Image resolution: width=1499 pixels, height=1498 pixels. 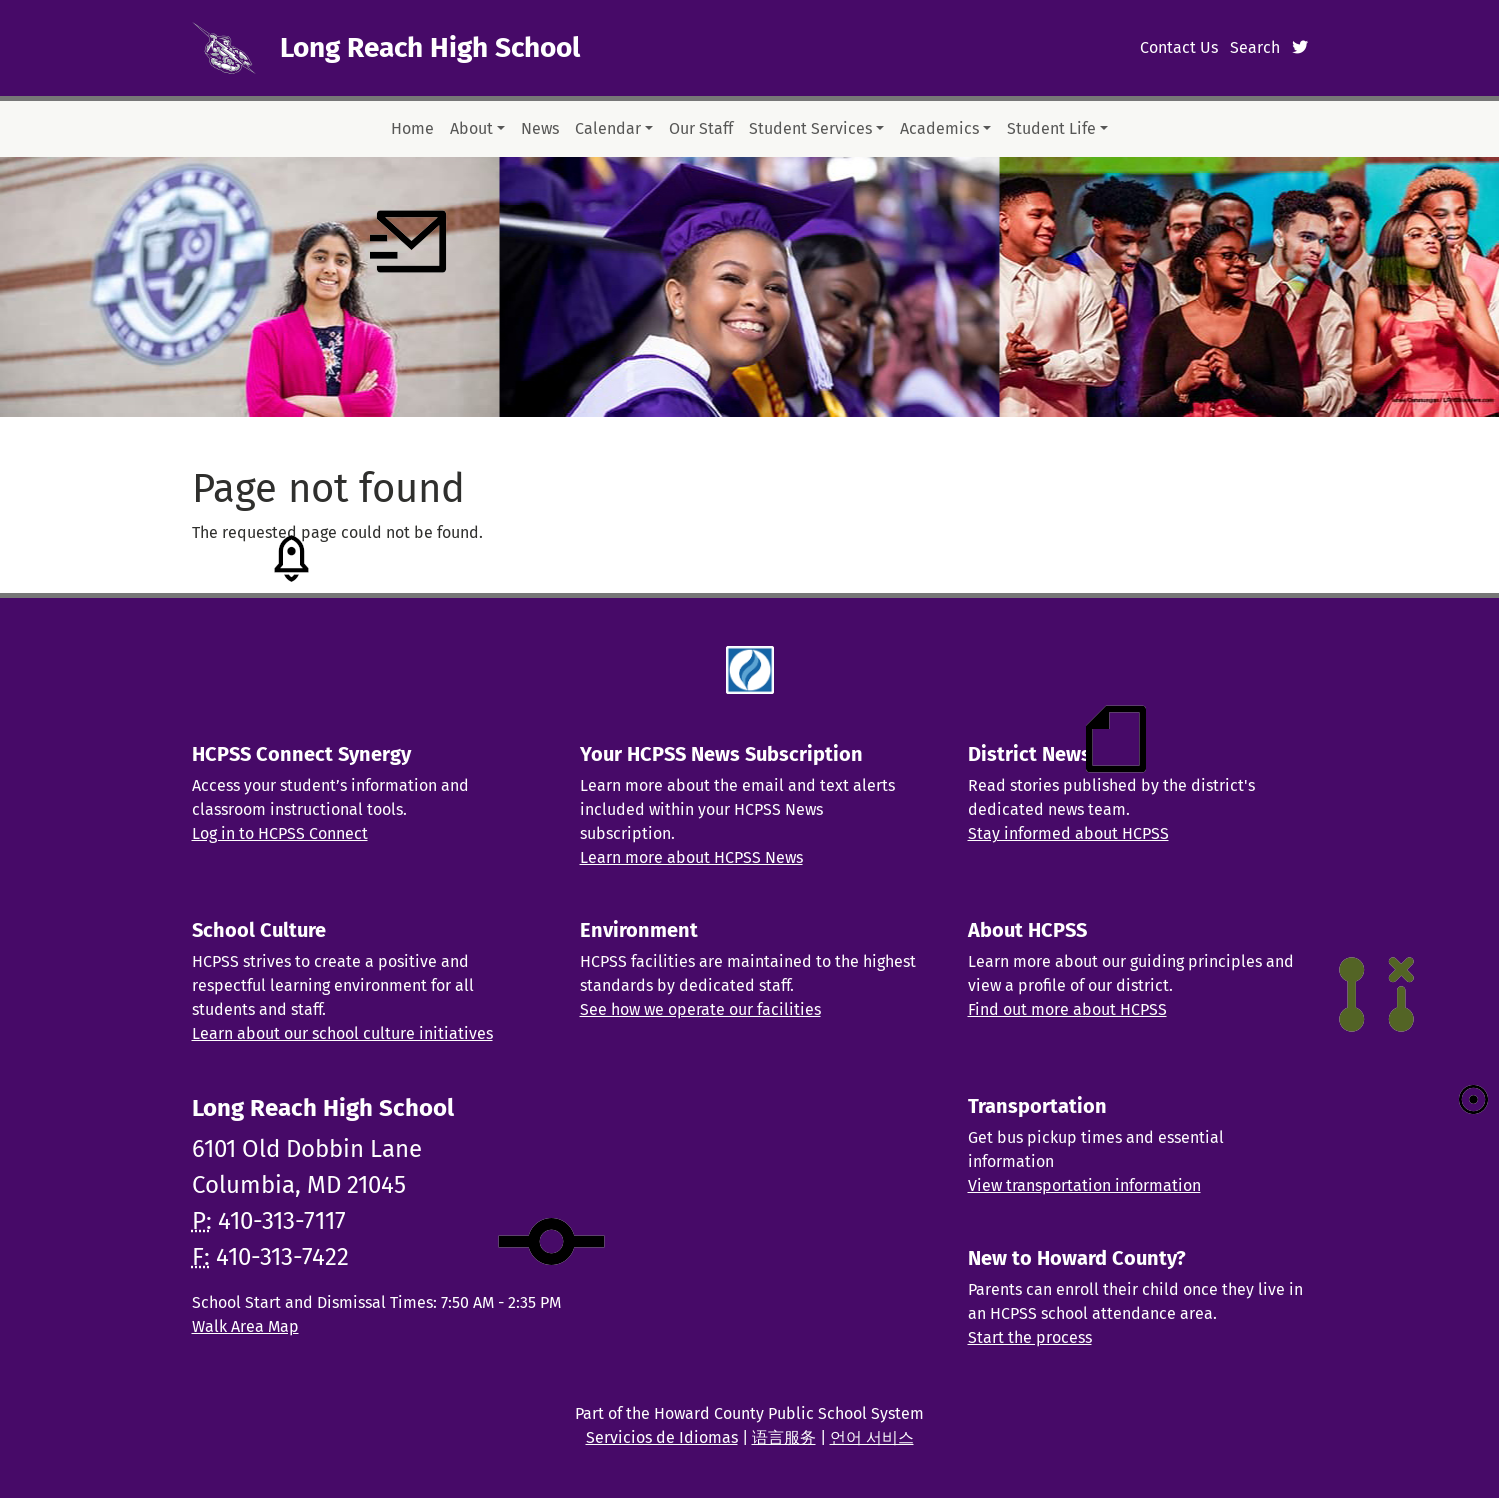 What do you see at coordinates (551, 1241) in the screenshot?
I see `view commit history in version control` at bounding box center [551, 1241].